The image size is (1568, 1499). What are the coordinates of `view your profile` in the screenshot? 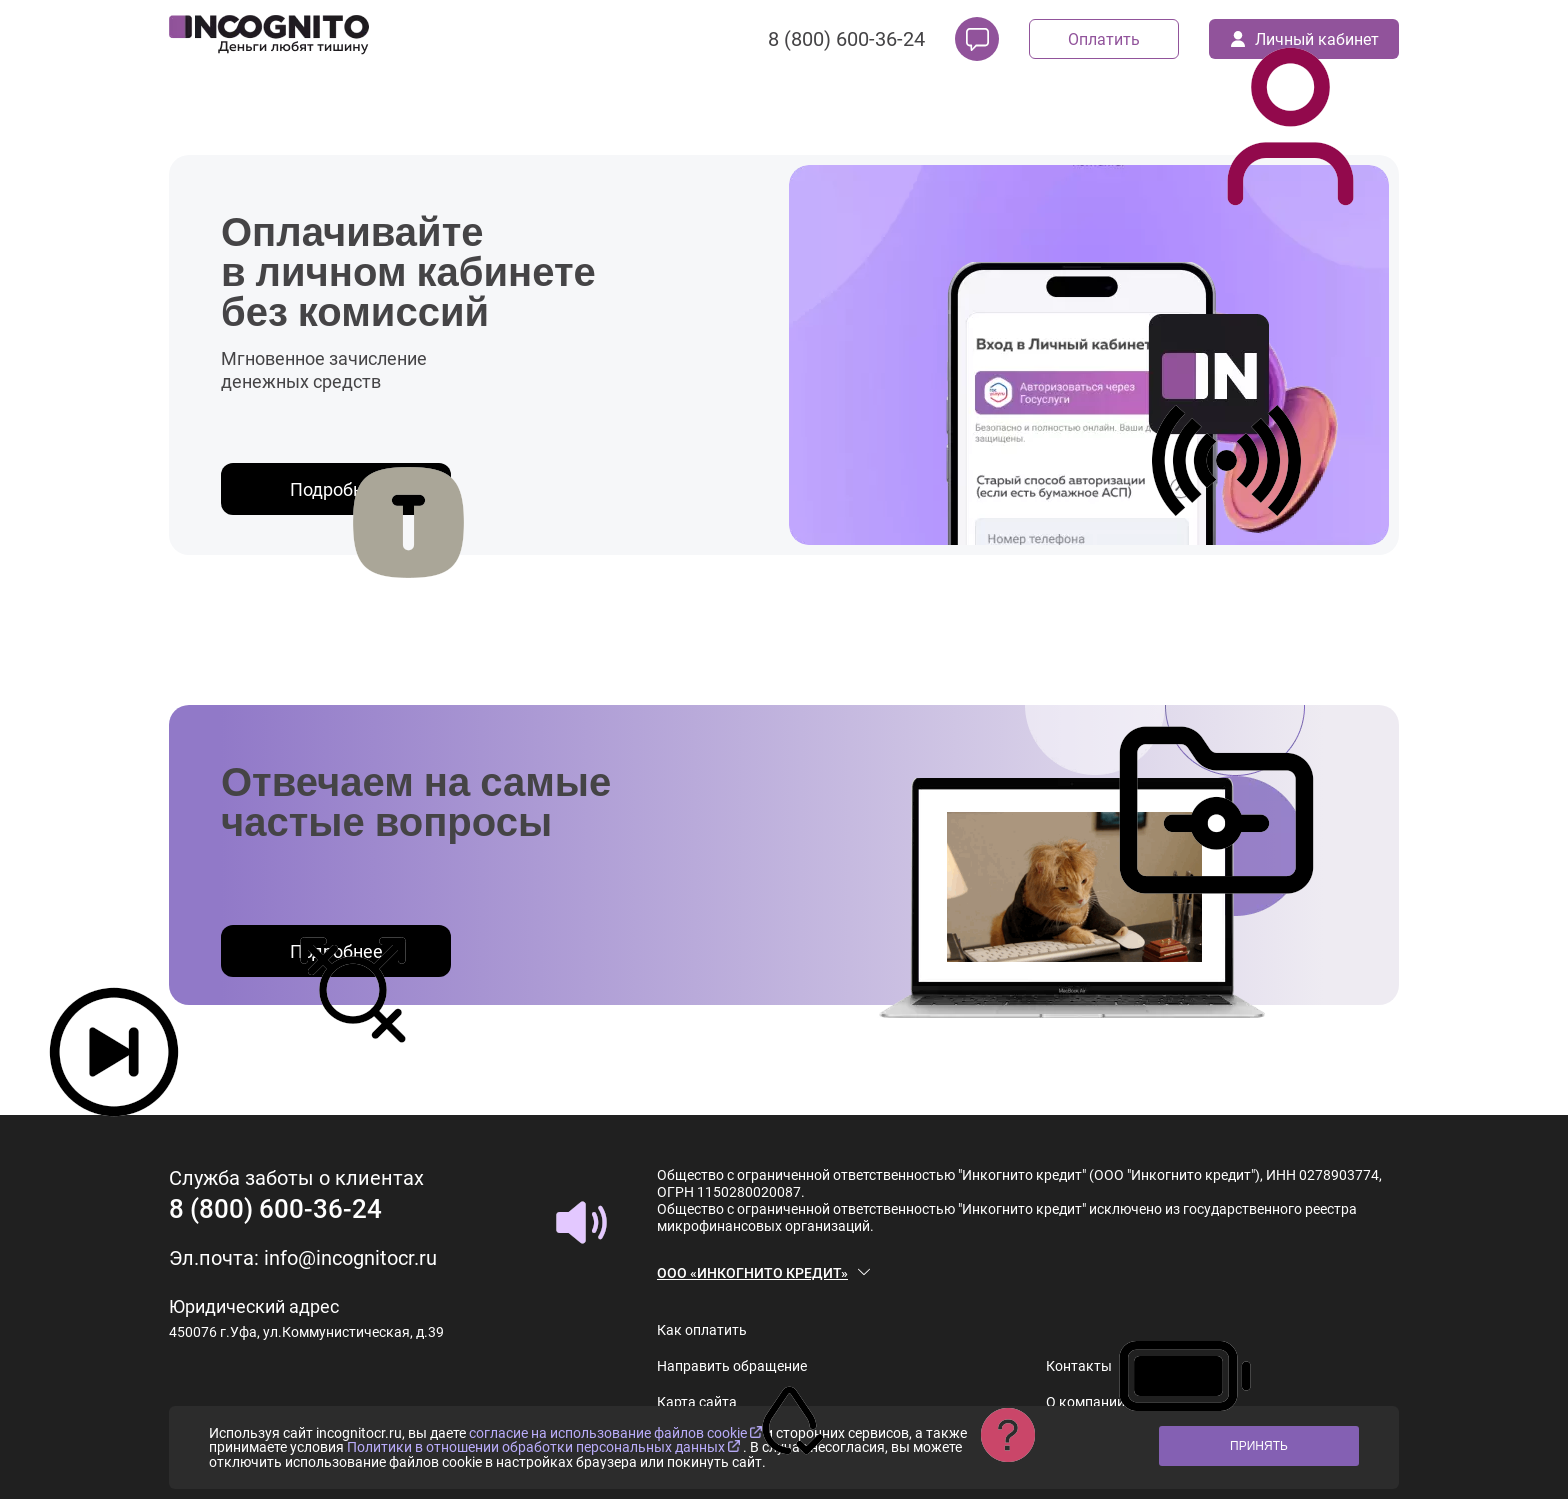 It's located at (1290, 126).